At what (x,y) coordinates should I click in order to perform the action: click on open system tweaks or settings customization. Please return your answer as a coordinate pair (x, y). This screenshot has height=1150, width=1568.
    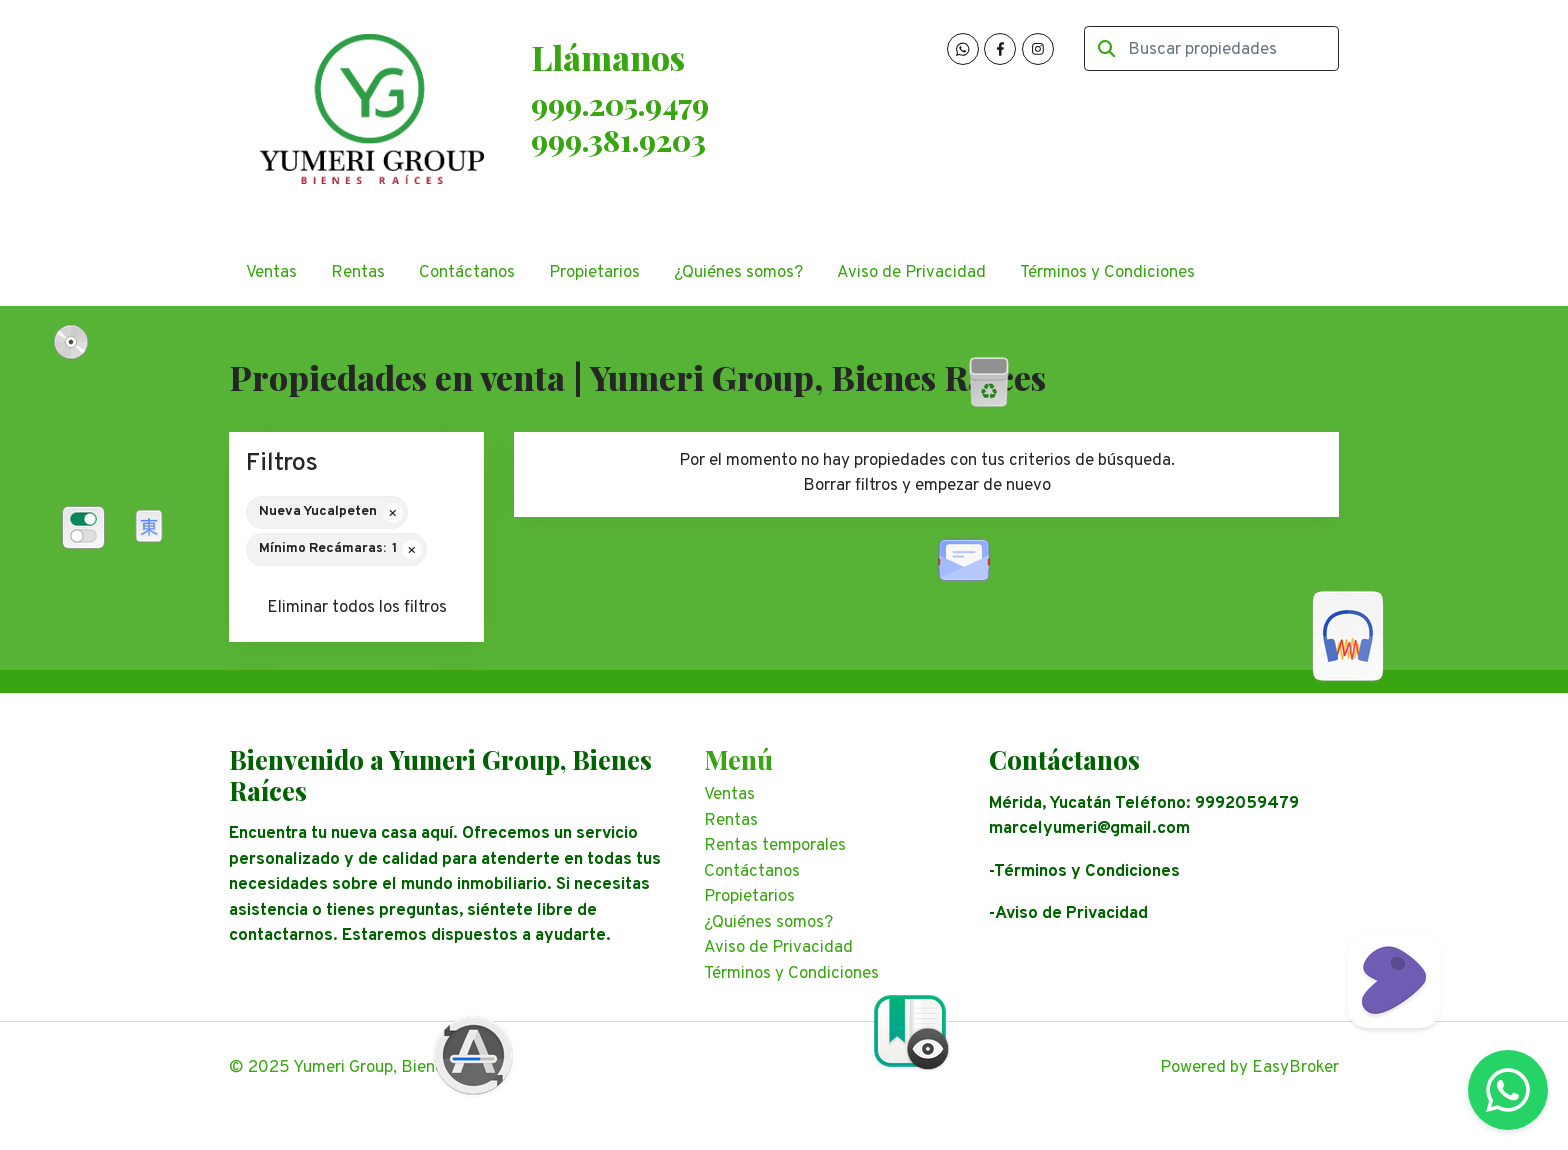
    Looking at the image, I should click on (83, 527).